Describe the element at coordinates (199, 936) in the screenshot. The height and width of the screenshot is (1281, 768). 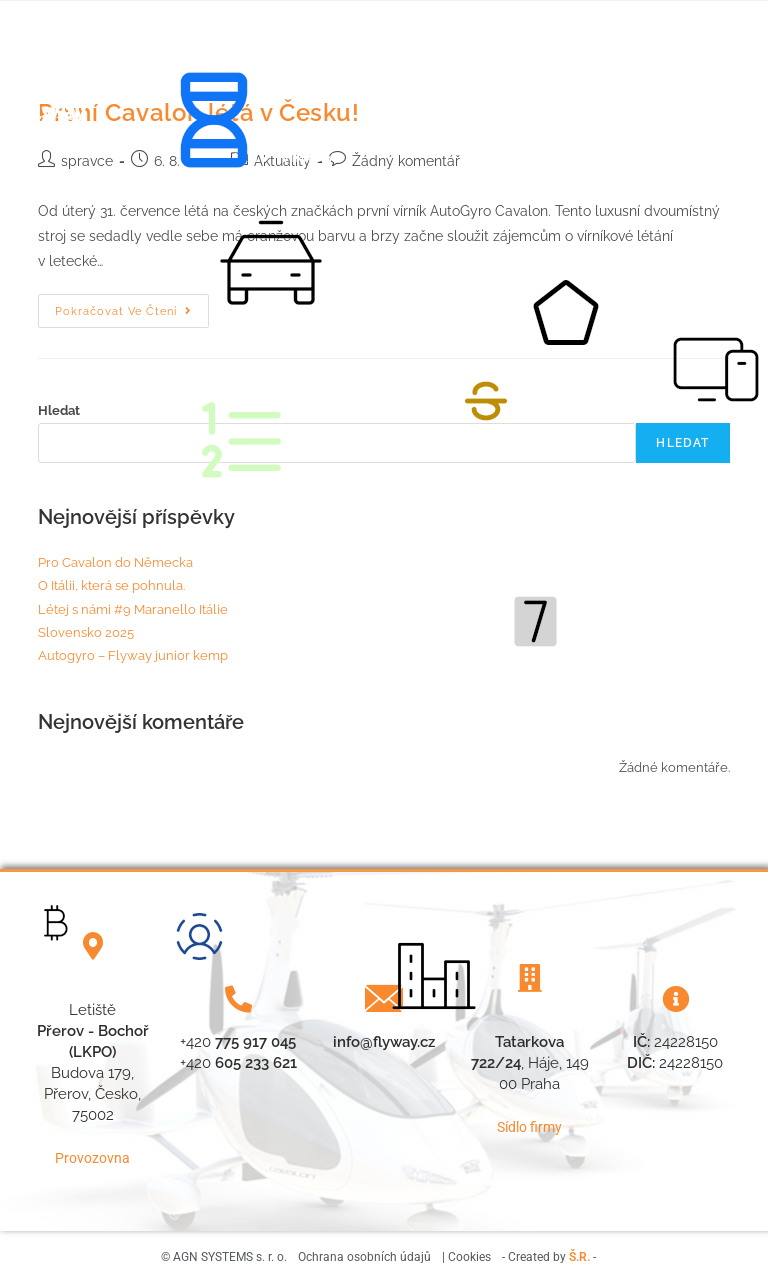
I see `incomplete or pending user profile` at that location.